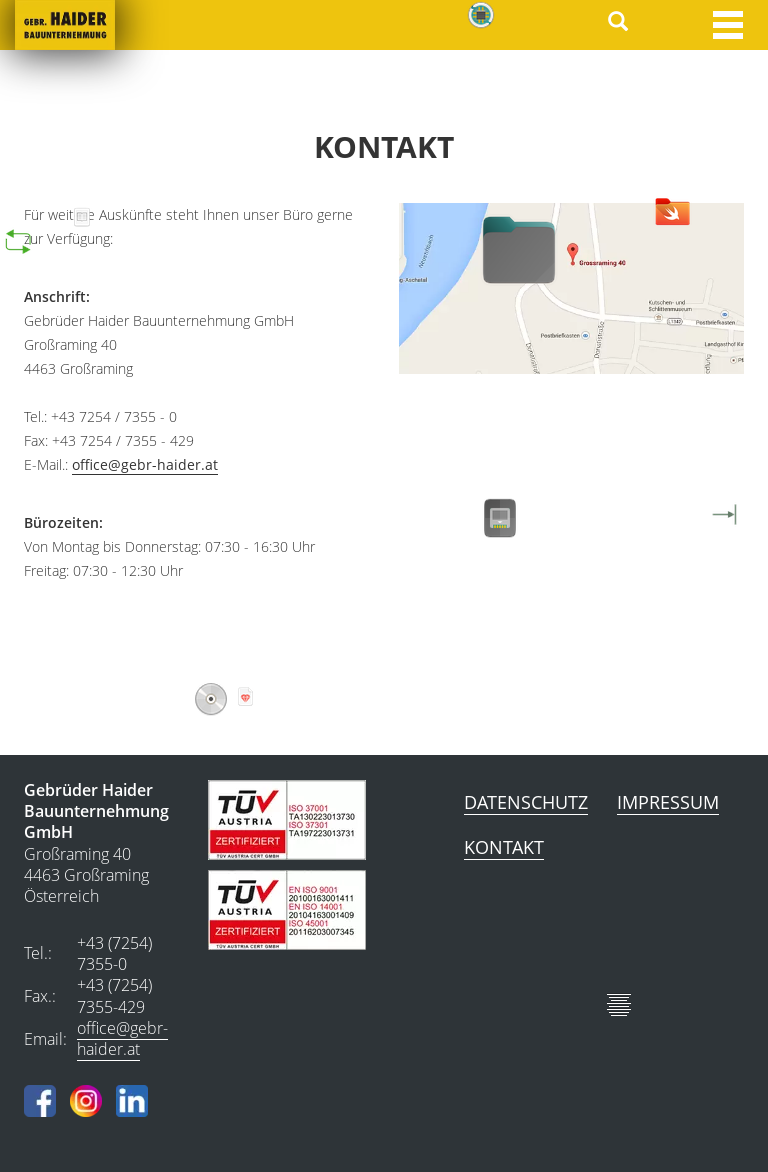 The width and height of the screenshot is (768, 1172). I want to click on indicates a DVD-ROM drive or disc, so click(211, 699).